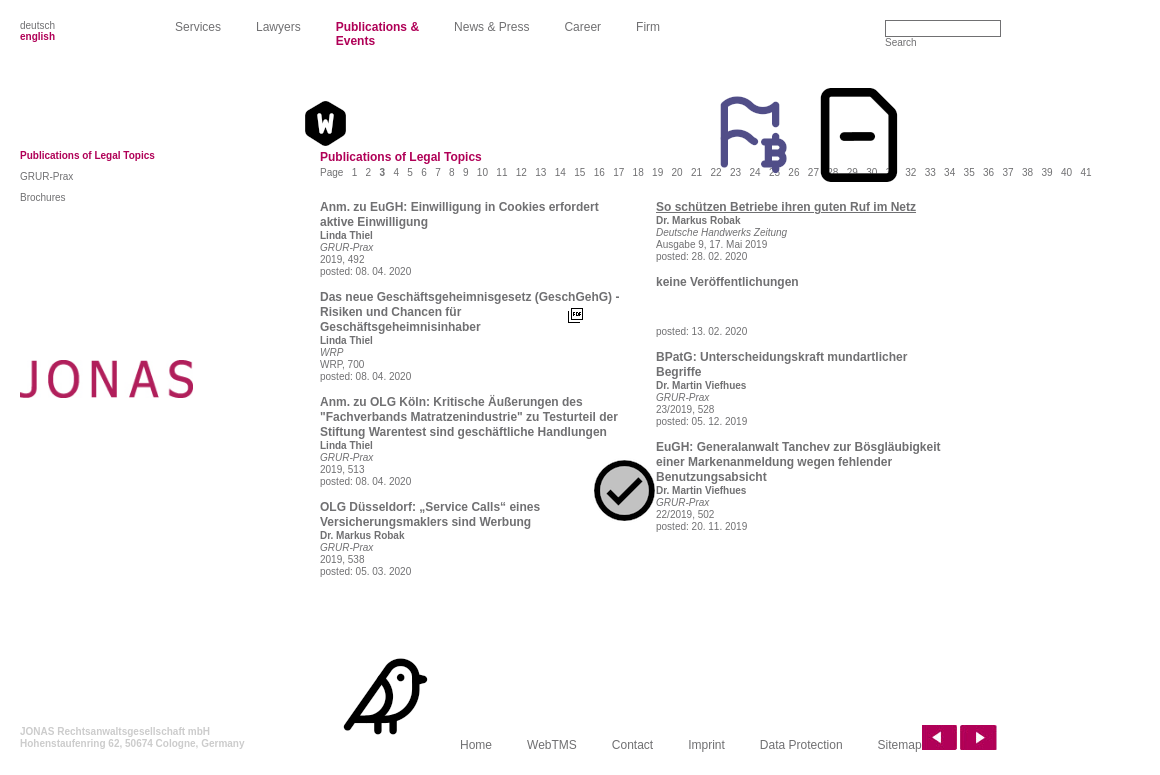  What do you see at coordinates (624, 490) in the screenshot?
I see `indicates task or action completed successfully` at bounding box center [624, 490].